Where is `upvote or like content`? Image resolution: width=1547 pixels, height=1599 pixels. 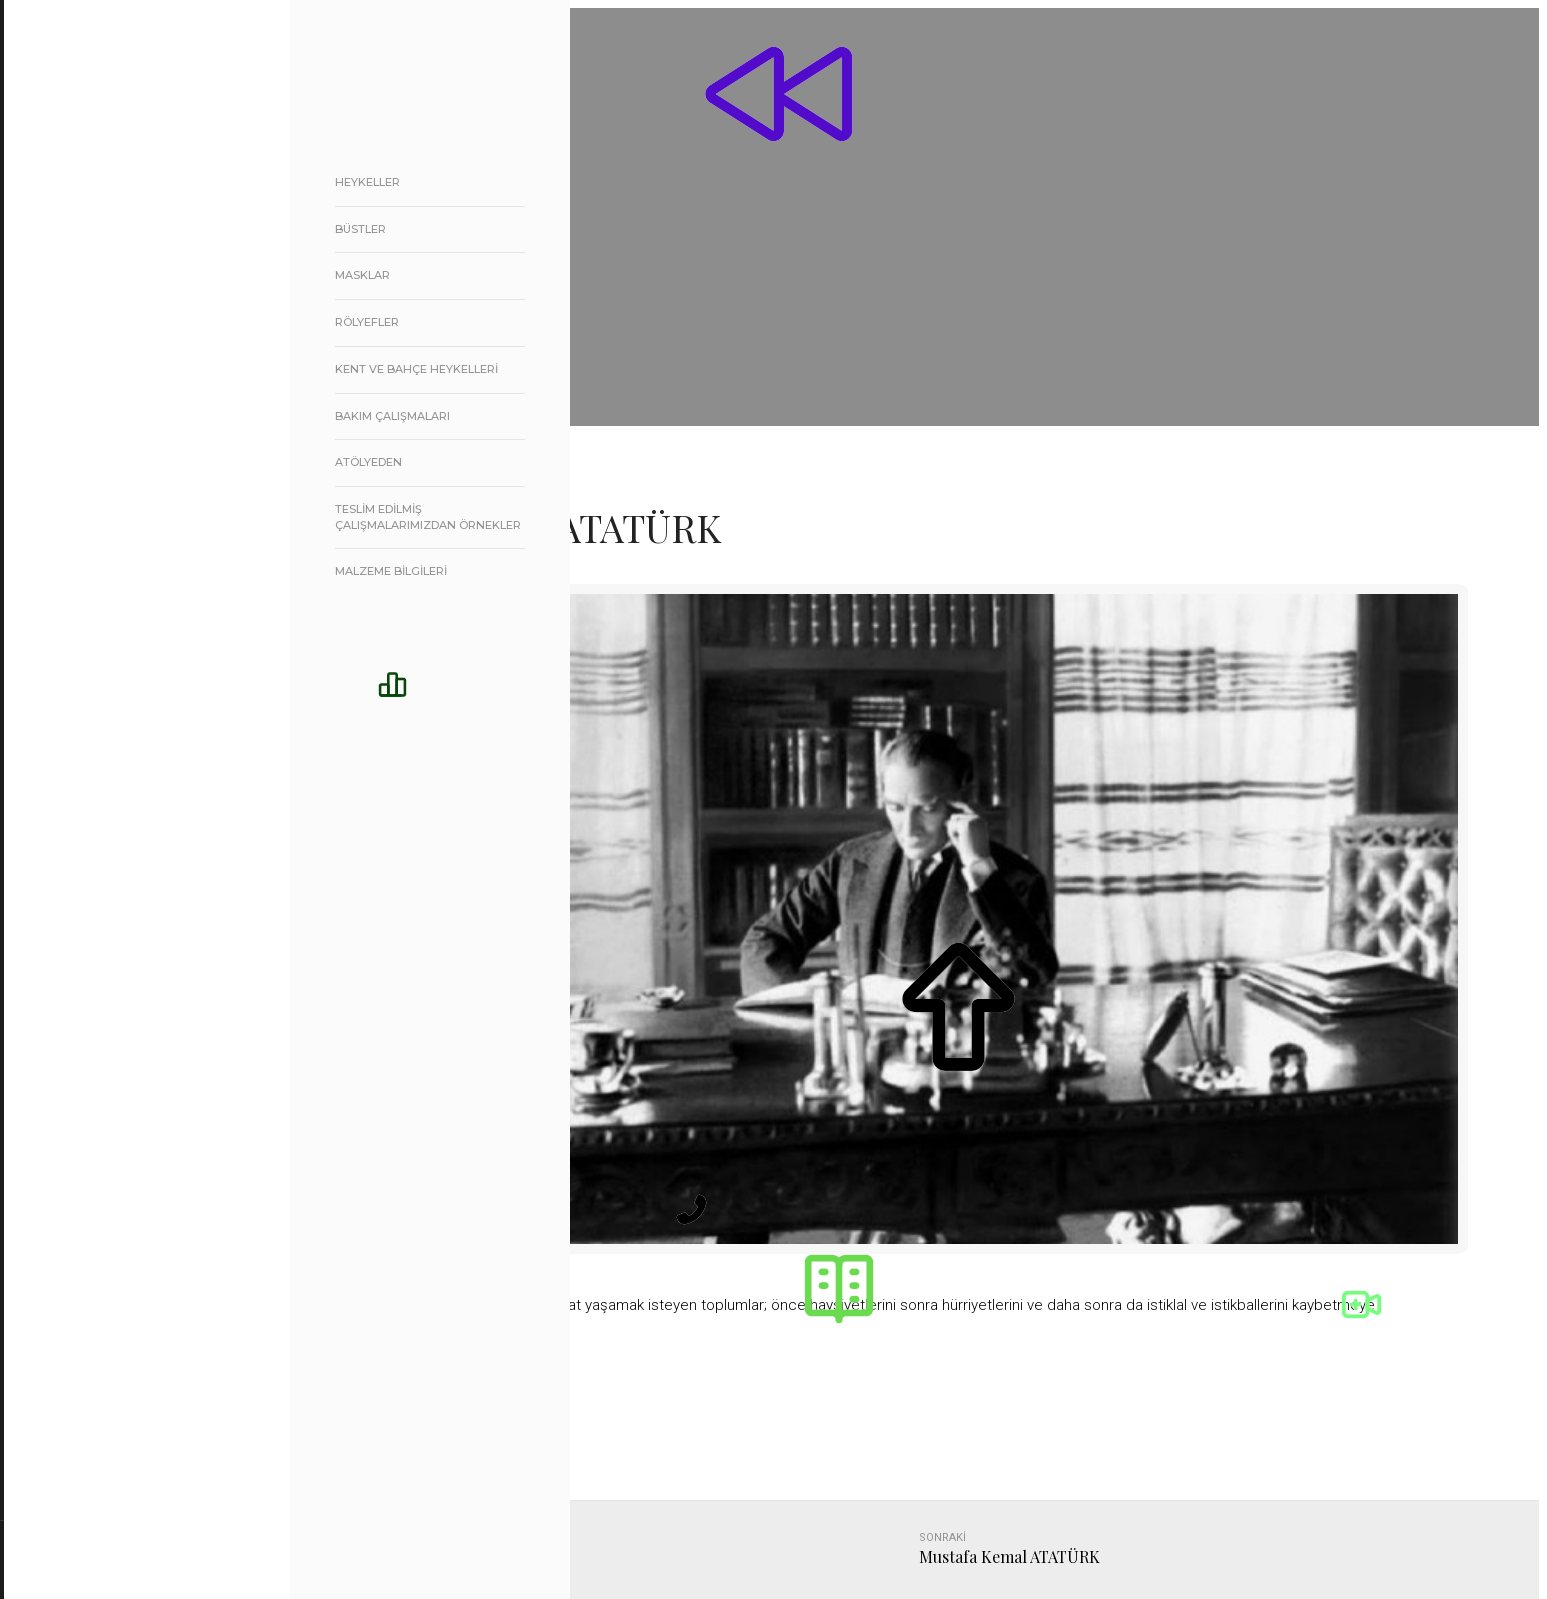 upvote or like content is located at coordinates (958, 1005).